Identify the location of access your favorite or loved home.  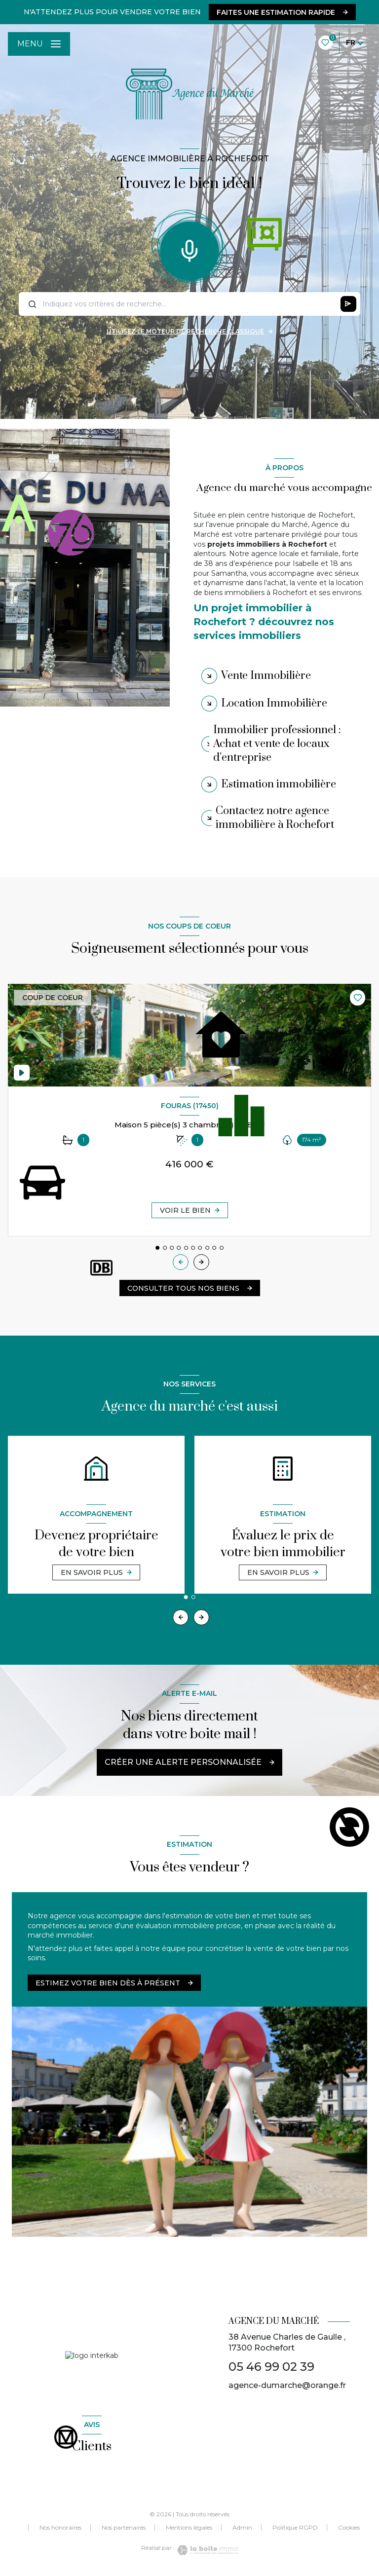
(221, 1037).